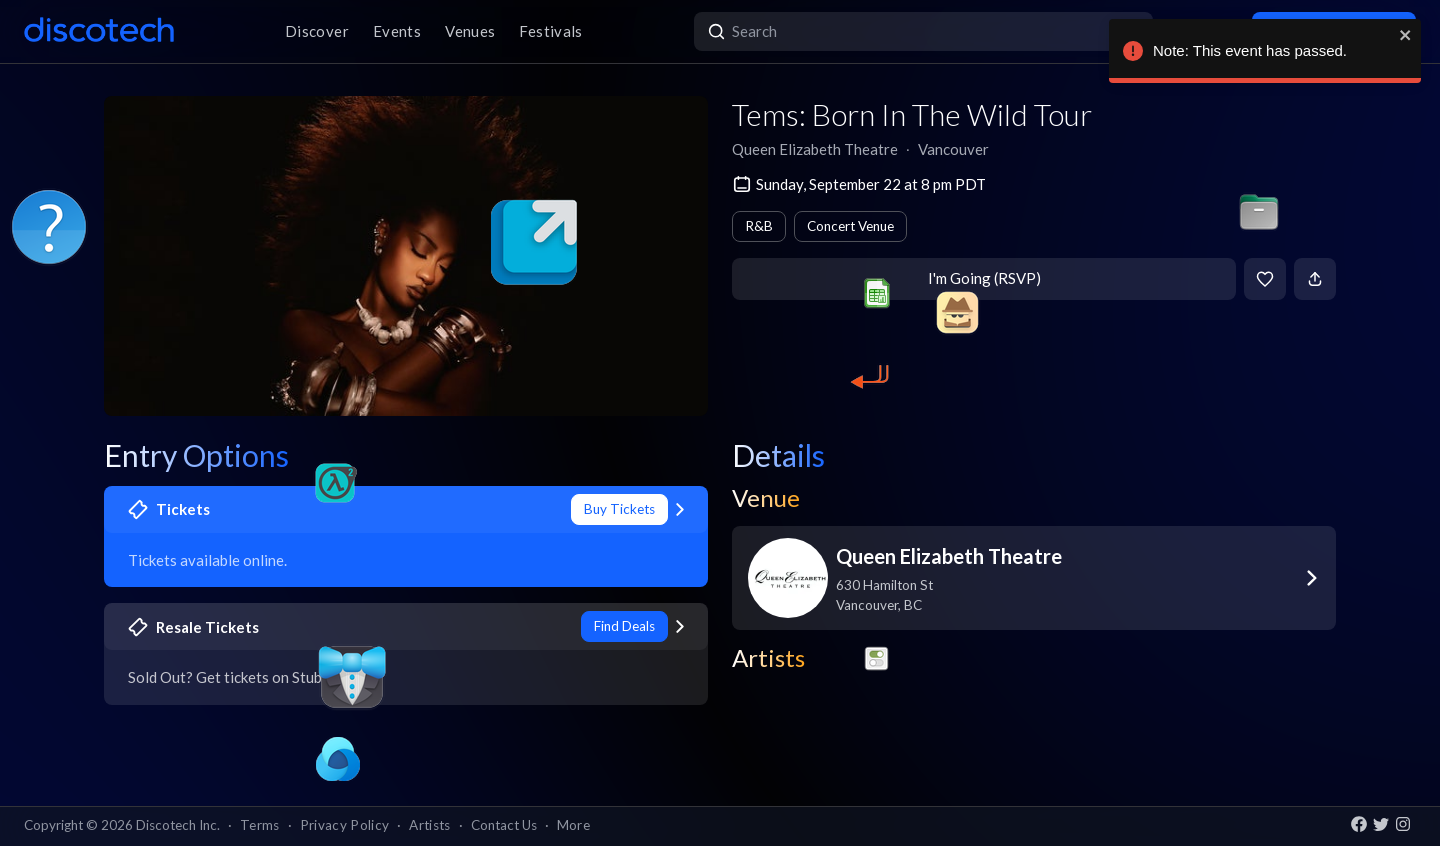 This screenshot has width=1440, height=846. I want to click on open the file manager application, so click(1259, 212).